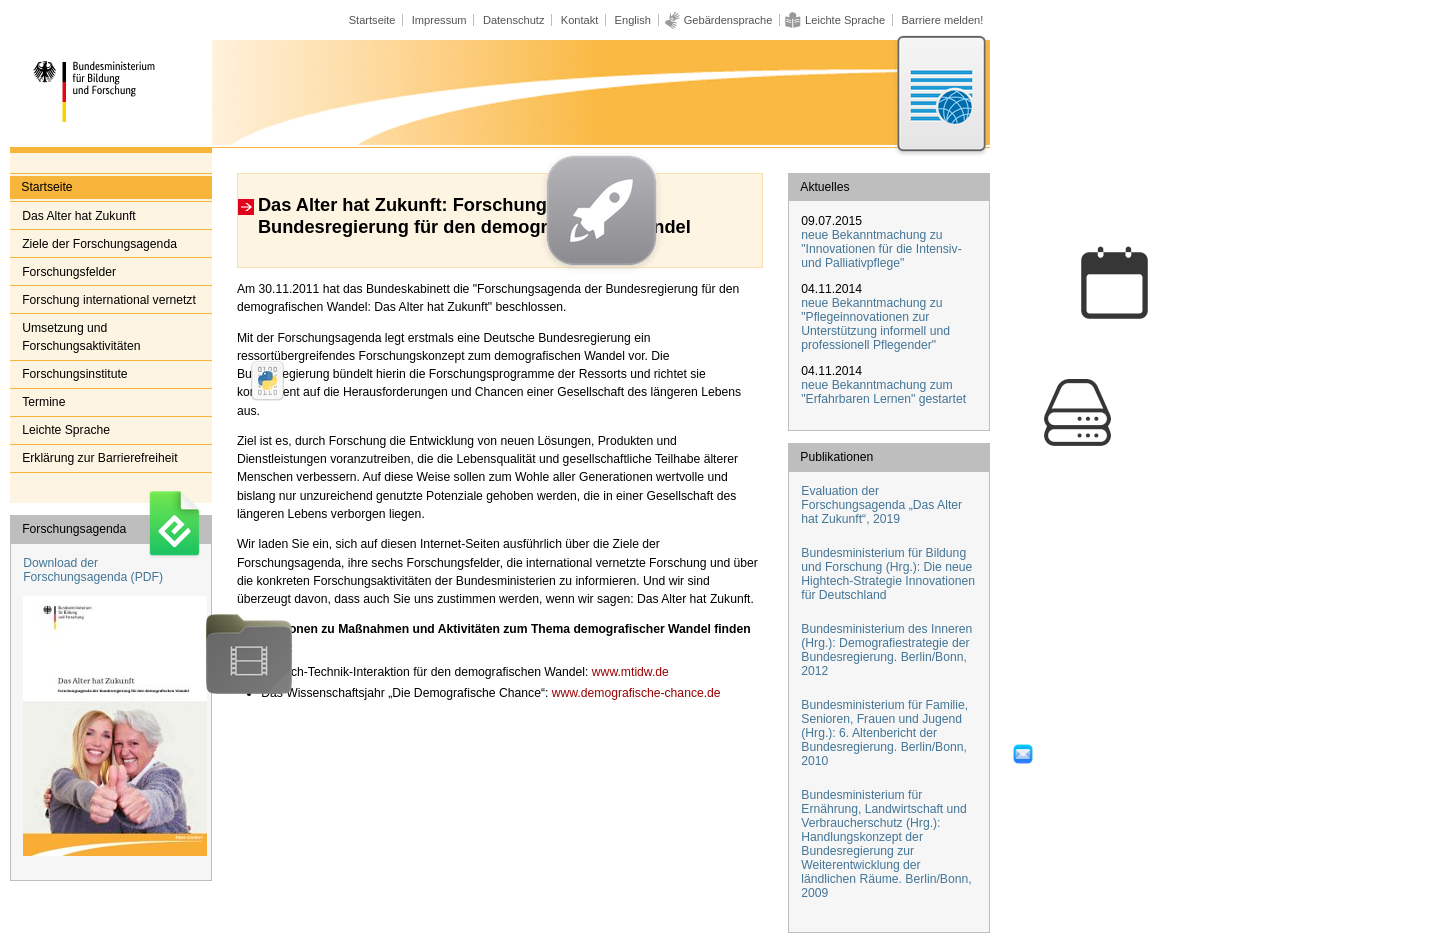  I want to click on open your videos folder, so click(249, 654).